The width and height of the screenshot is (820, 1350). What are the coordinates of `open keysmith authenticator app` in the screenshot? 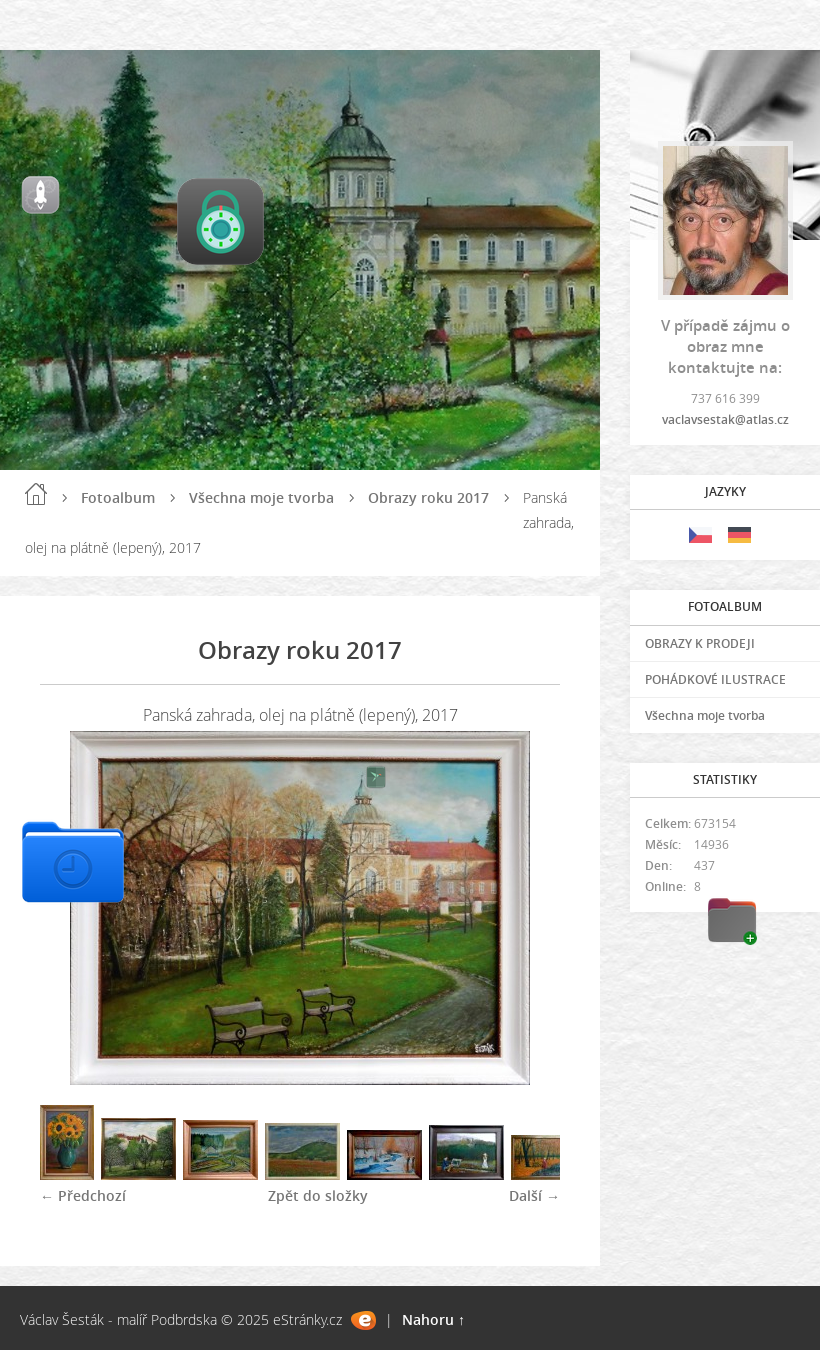 It's located at (220, 221).